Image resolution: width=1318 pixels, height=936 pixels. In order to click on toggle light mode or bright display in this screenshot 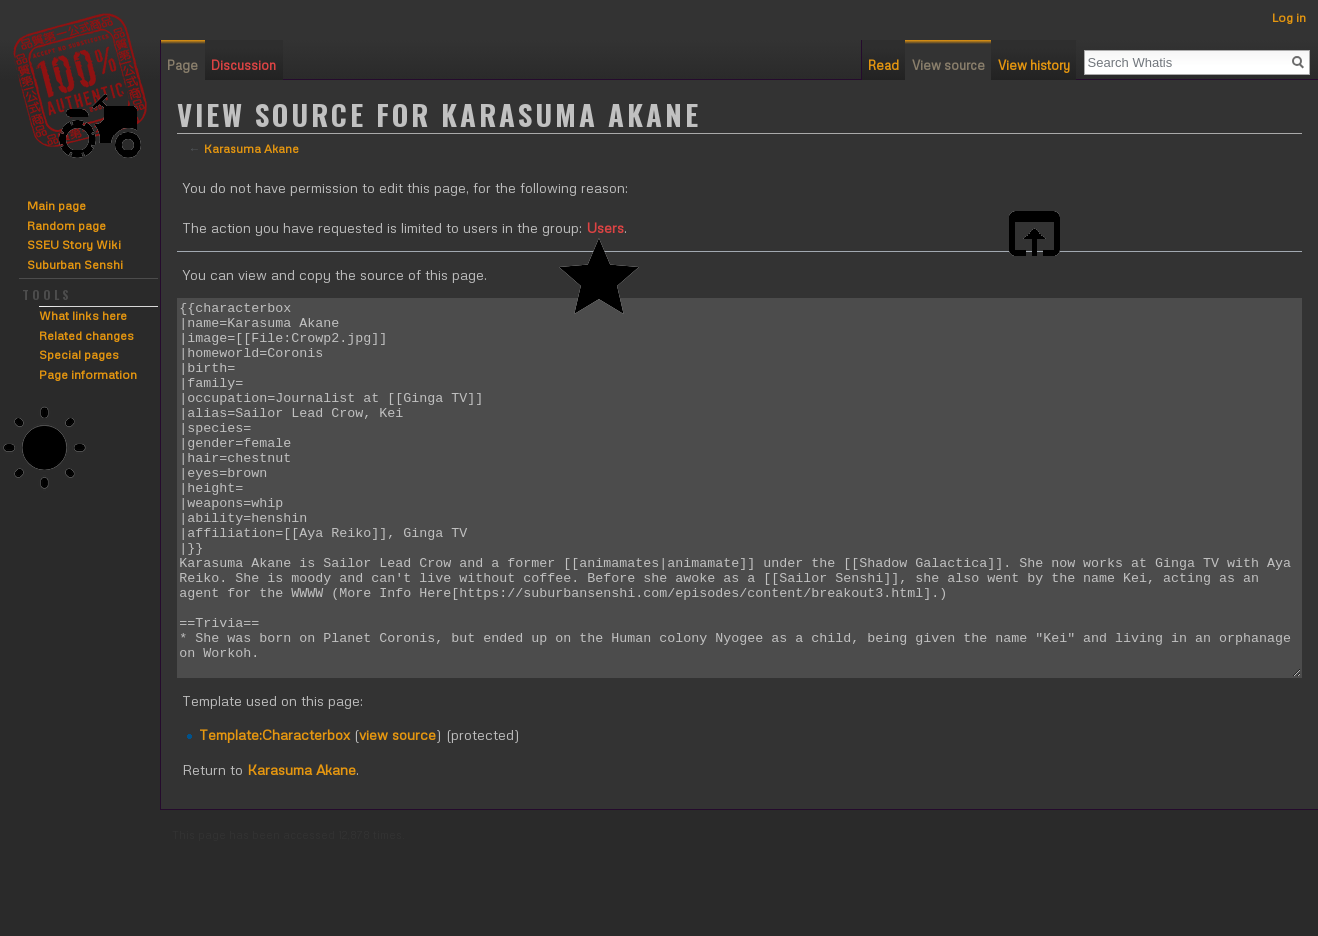, I will do `click(44, 449)`.